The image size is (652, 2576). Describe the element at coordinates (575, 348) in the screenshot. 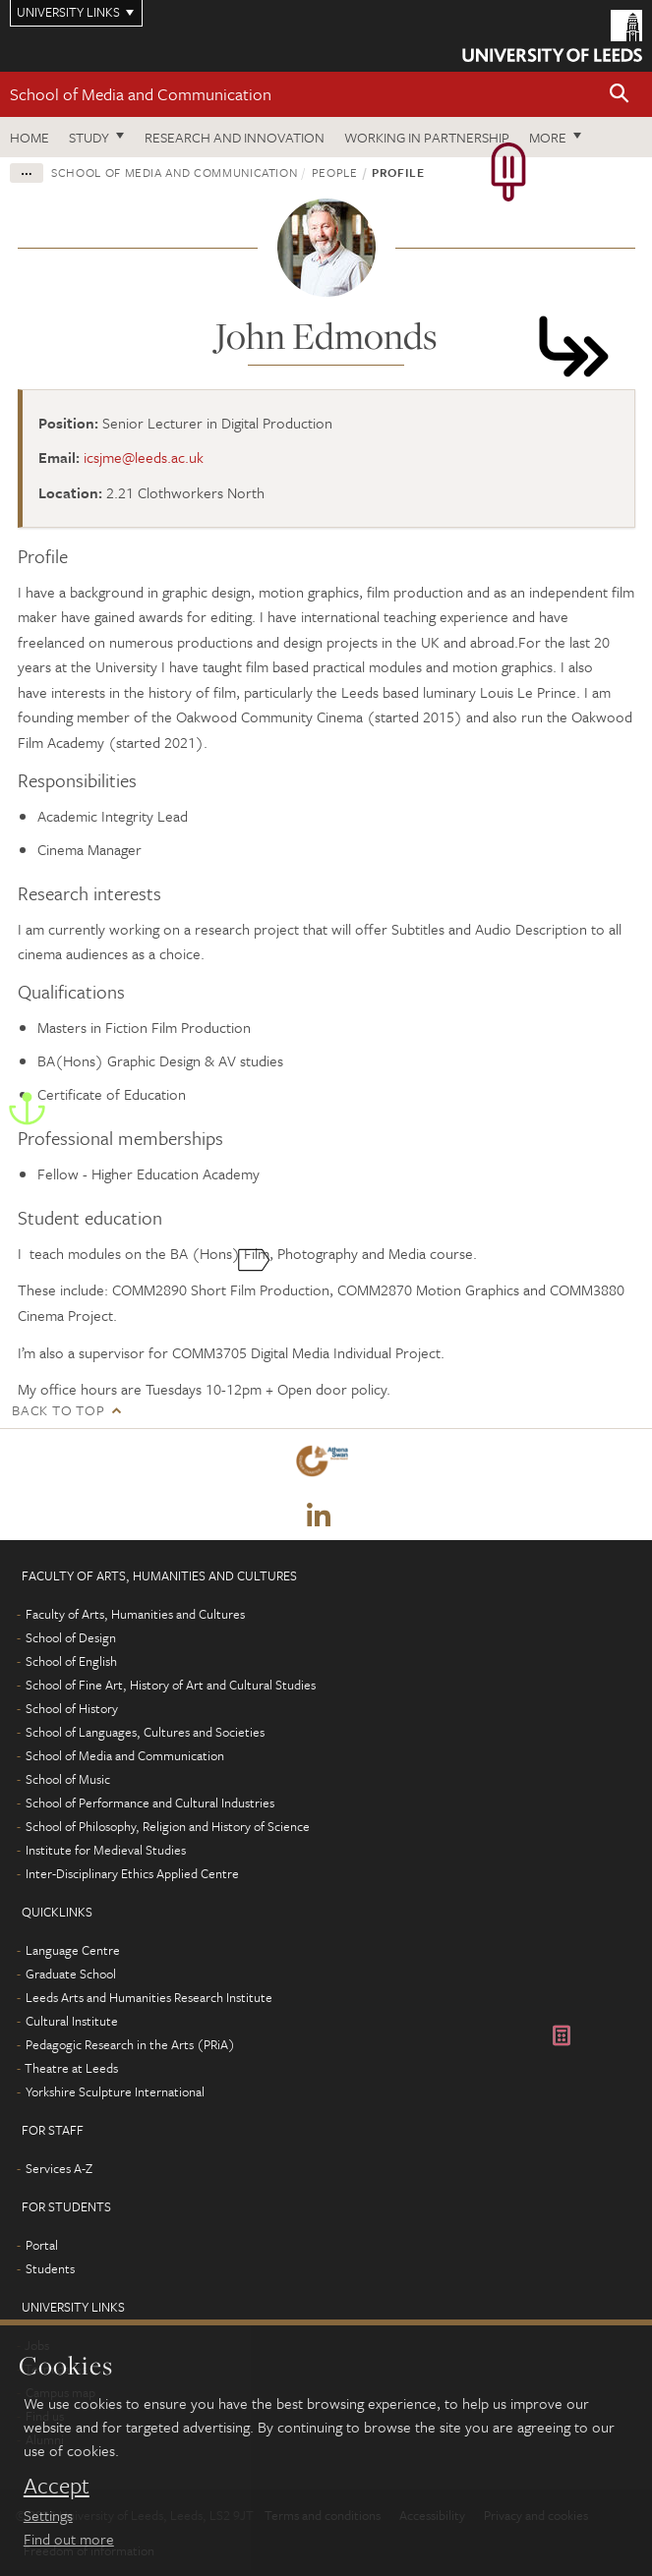

I see `forward or redirect content multiple times` at that location.